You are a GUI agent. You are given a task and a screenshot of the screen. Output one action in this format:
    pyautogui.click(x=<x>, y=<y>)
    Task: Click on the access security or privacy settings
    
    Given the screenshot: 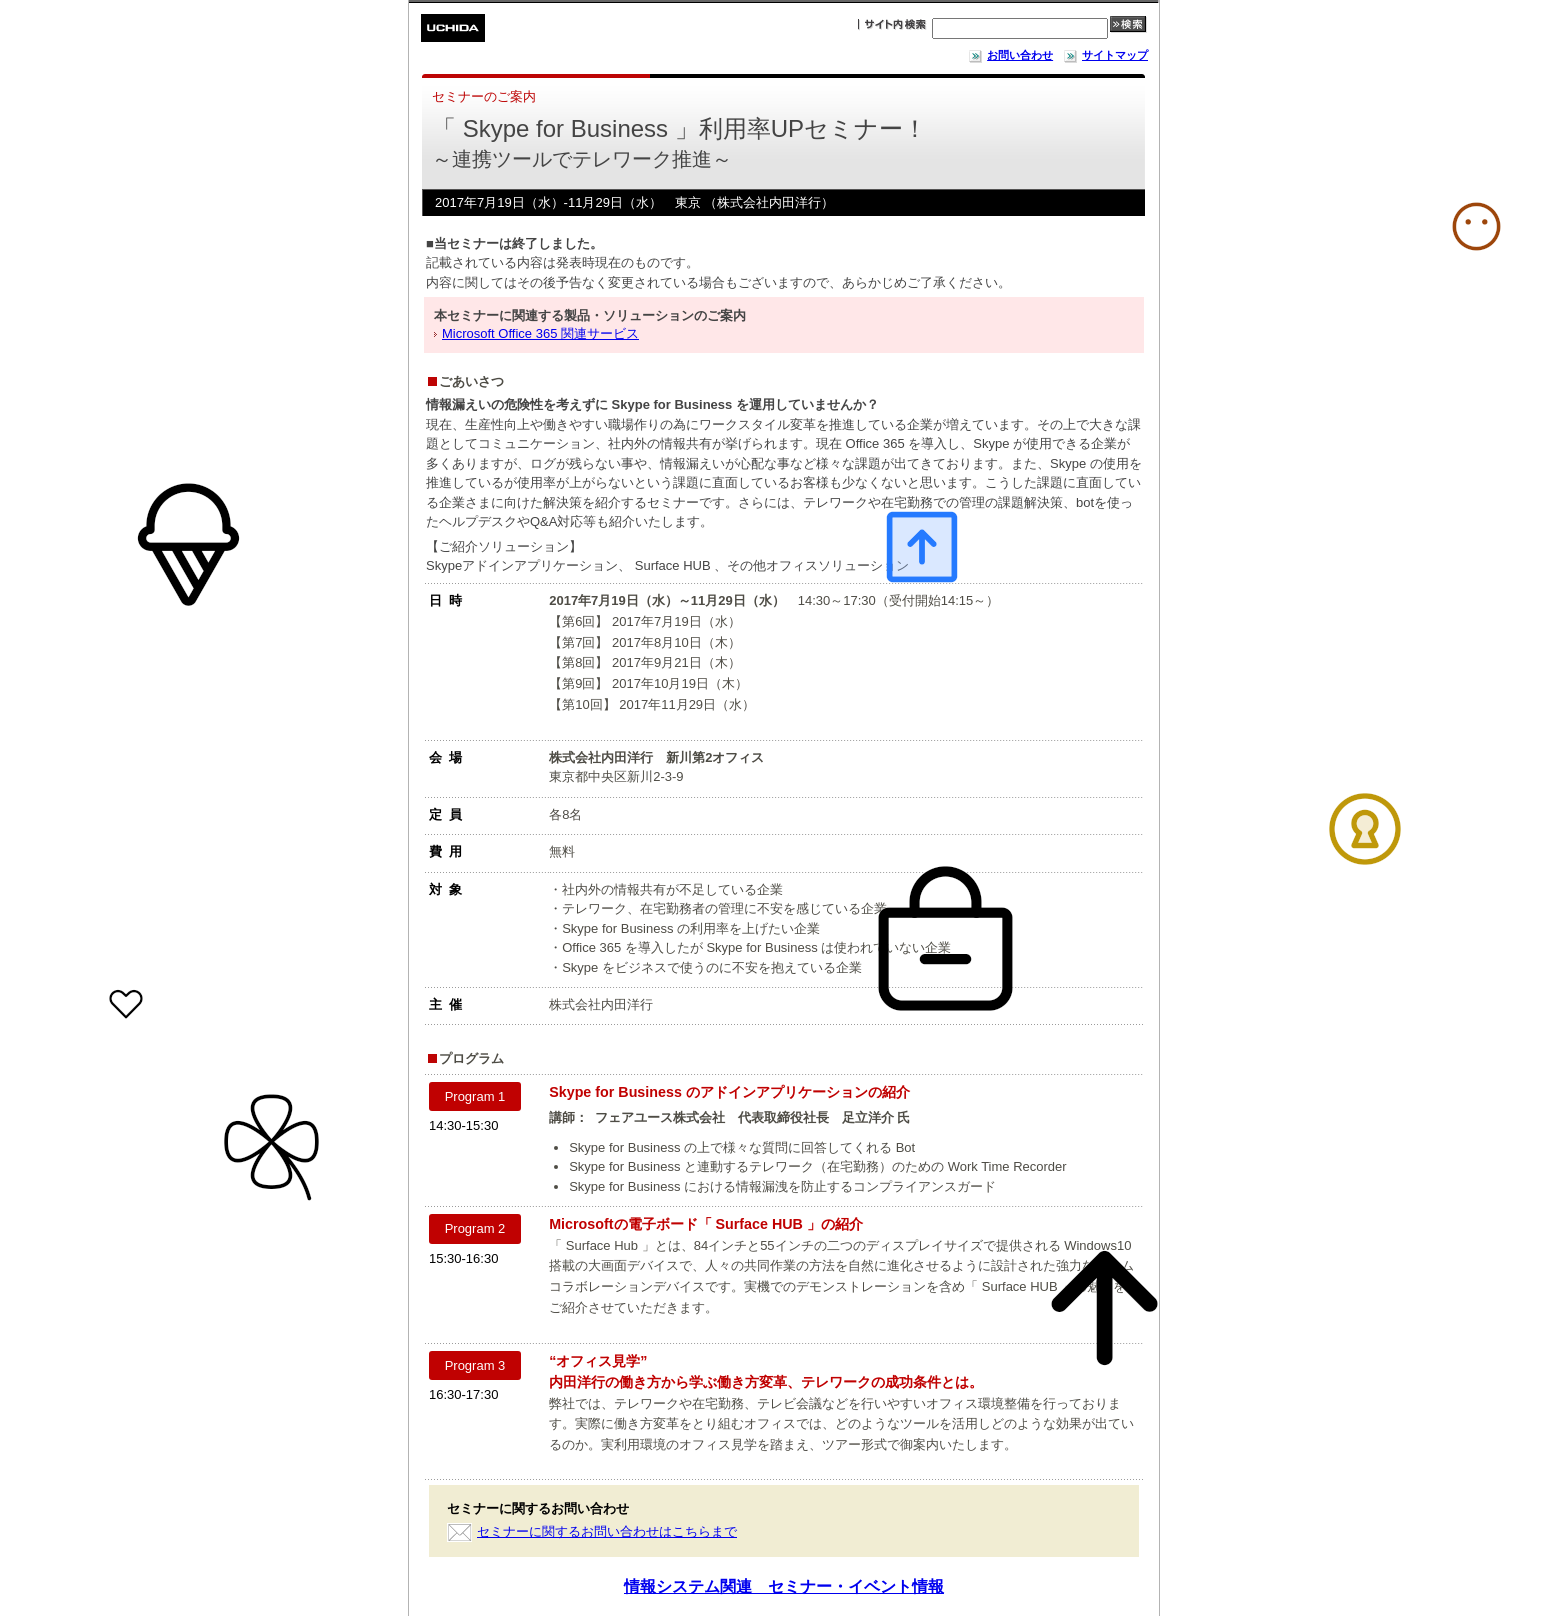 What is the action you would take?
    pyautogui.click(x=1365, y=829)
    